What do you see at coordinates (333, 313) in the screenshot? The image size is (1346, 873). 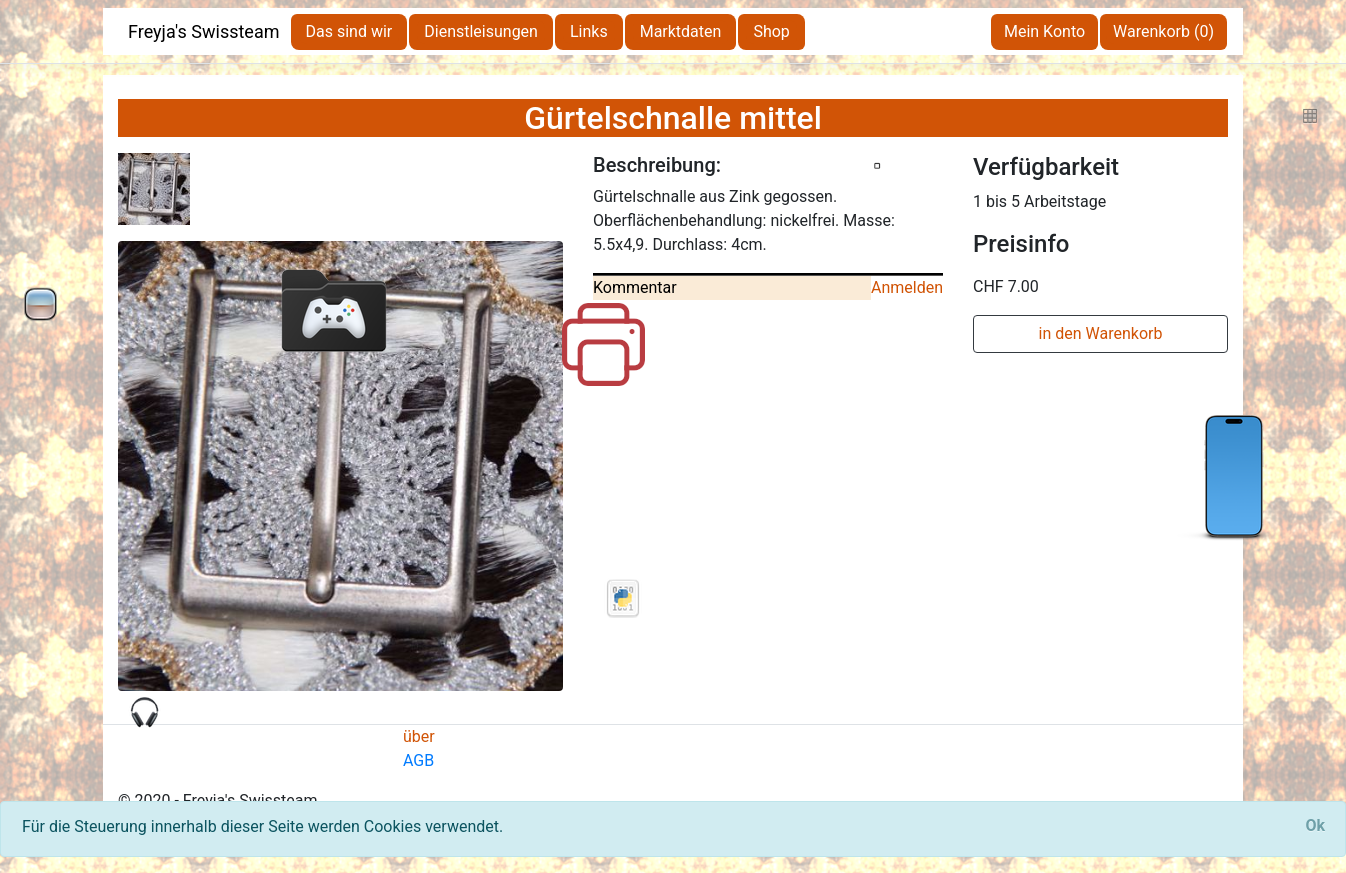 I see `open microsoft games folder` at bounding box center [333, 313].